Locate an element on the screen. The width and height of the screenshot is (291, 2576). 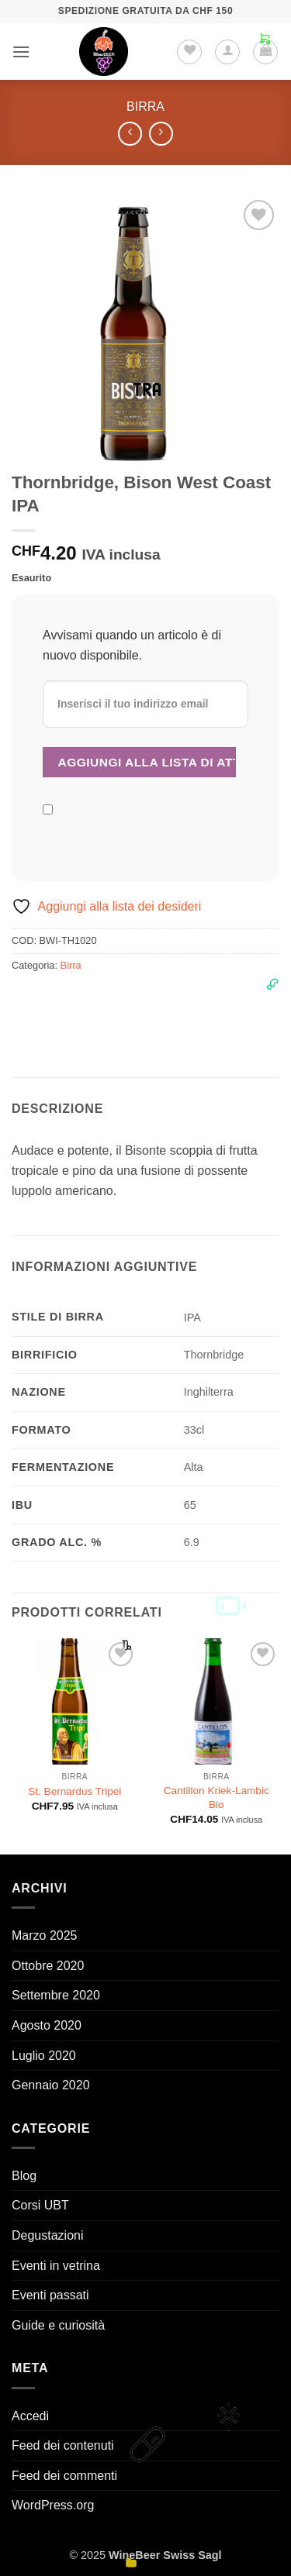
perform an HTTP TRACE request is located at coordinates (147, 389).